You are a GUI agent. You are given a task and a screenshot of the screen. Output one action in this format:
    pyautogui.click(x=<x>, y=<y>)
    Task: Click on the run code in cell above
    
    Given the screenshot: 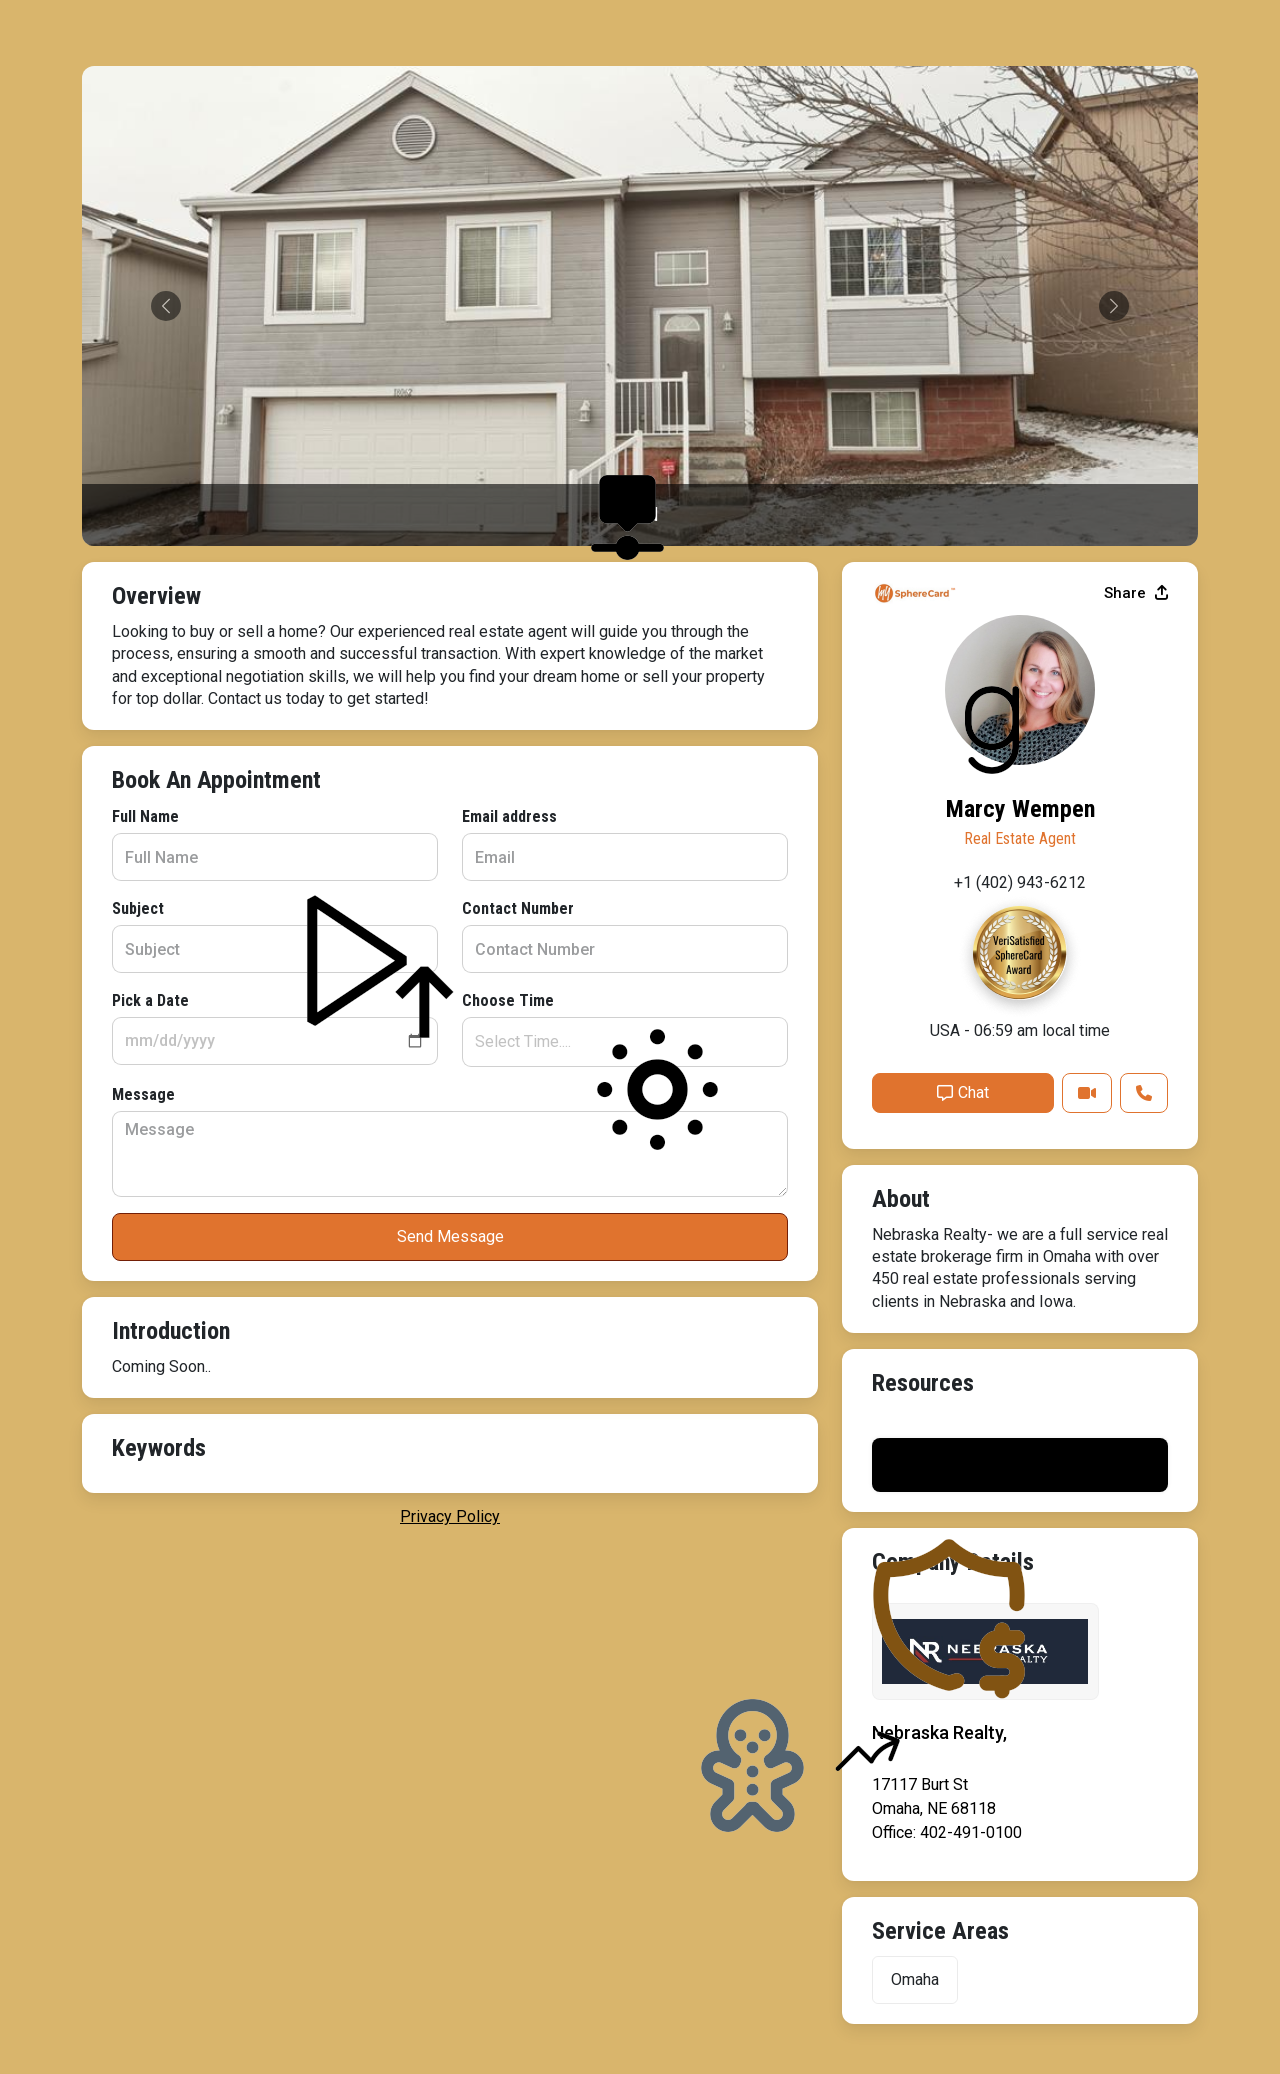 What is the action you would take?
    pyautogui.click(x=378, y=966)
    